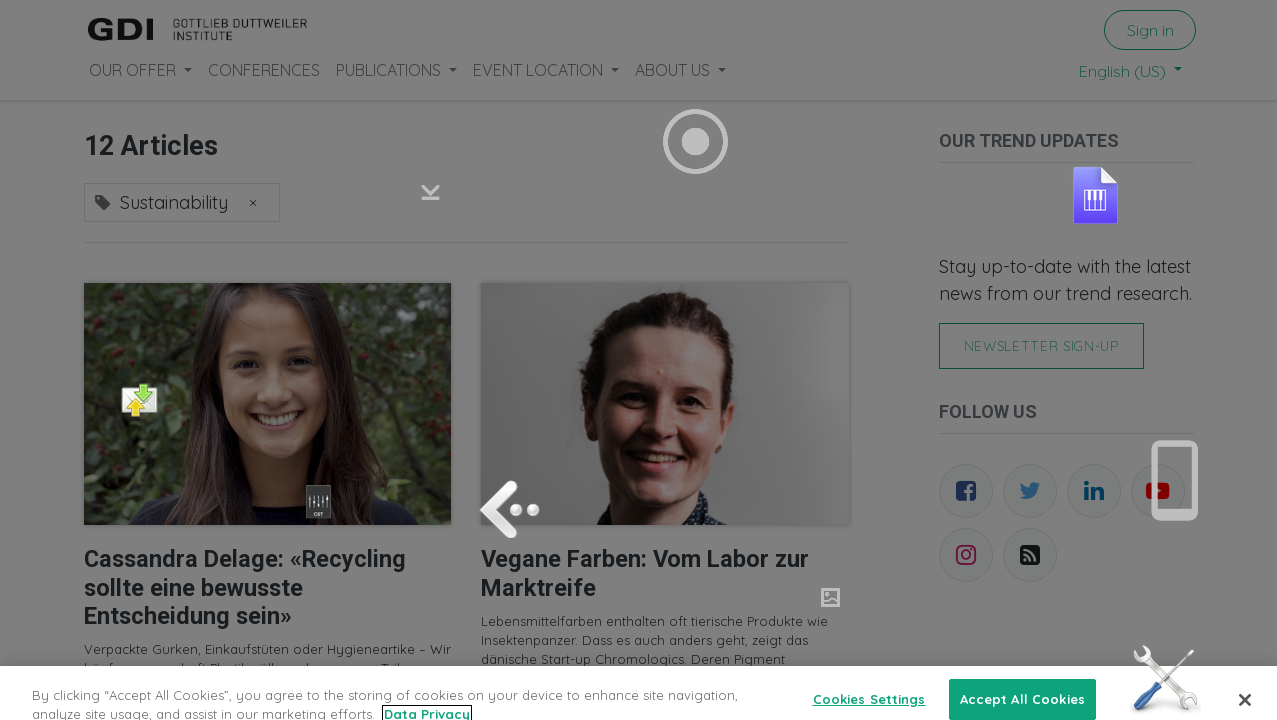  Describe the element at coordinates (830, 597) in the screenshot. I see `generic image file type indicator` at that location.